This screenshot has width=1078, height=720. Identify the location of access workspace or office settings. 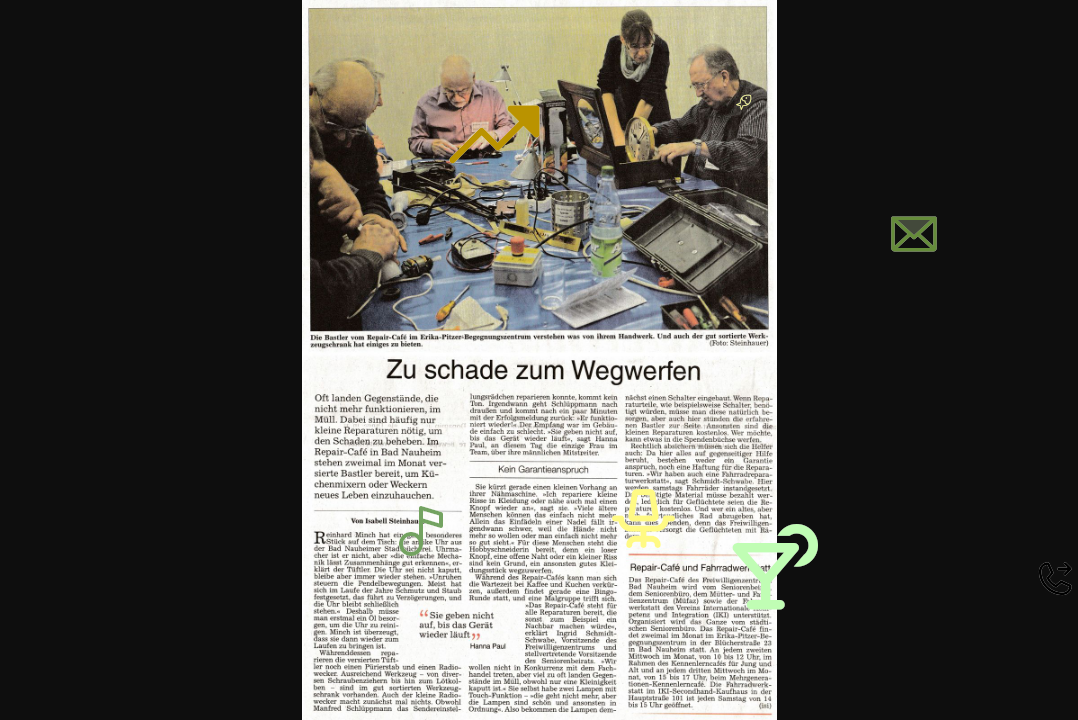
(643, 518).